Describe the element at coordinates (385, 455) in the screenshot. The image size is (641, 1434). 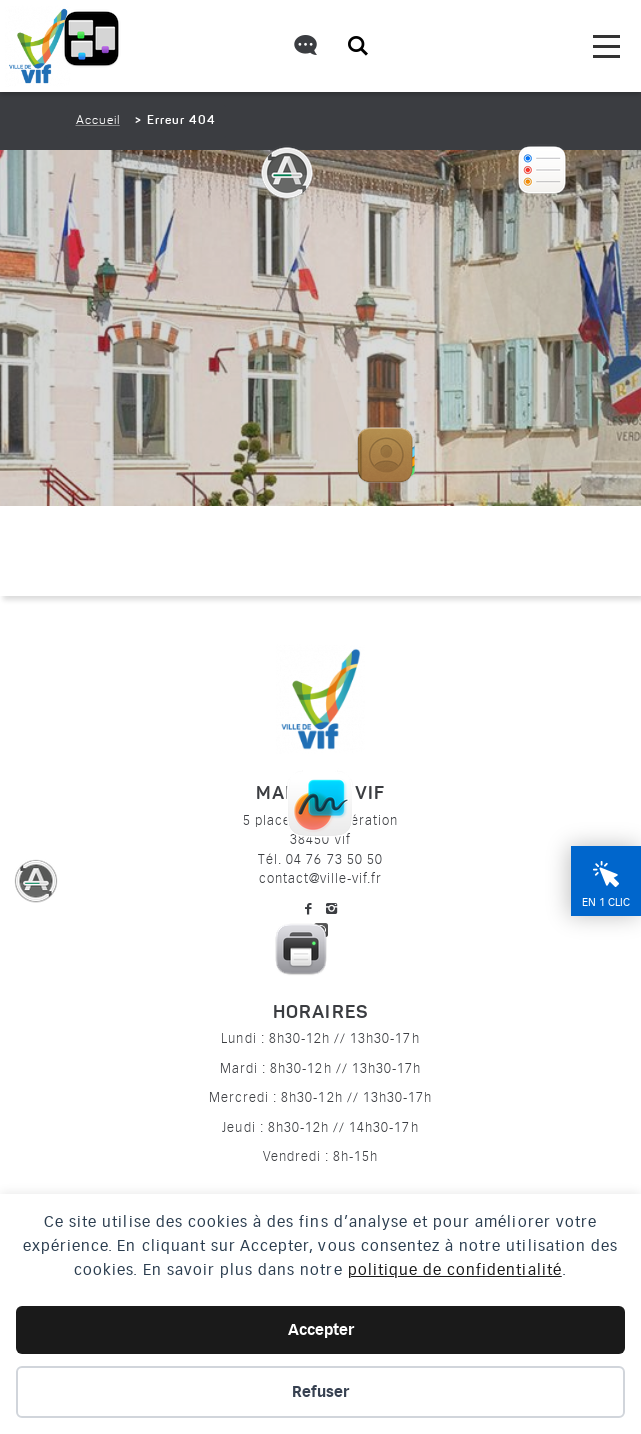
I see `open the contacts app` at that location.